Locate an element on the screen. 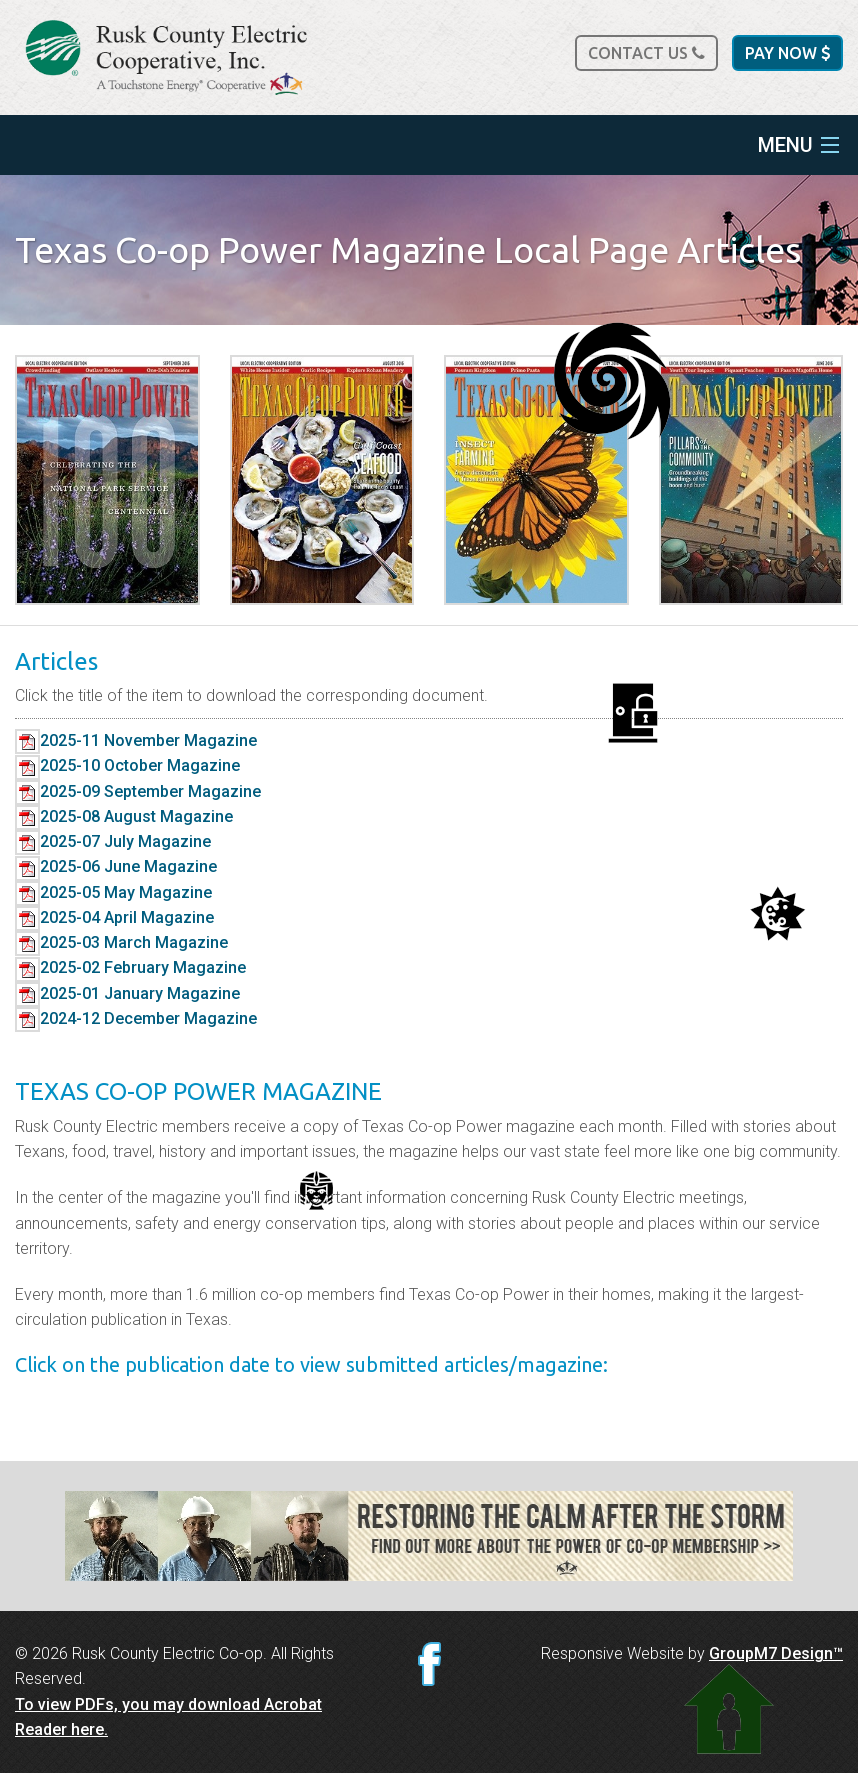 The width and height of the screenshot is (858, 1773). view player home base or headquarters is located at coordinates (729, 1709).